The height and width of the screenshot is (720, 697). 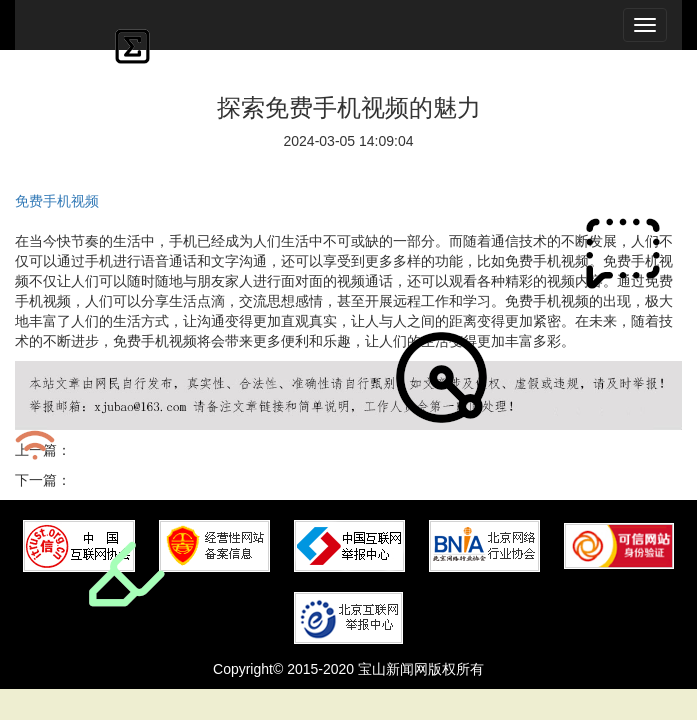 I want to click on compose a draft message, so click(x=623, y=252).